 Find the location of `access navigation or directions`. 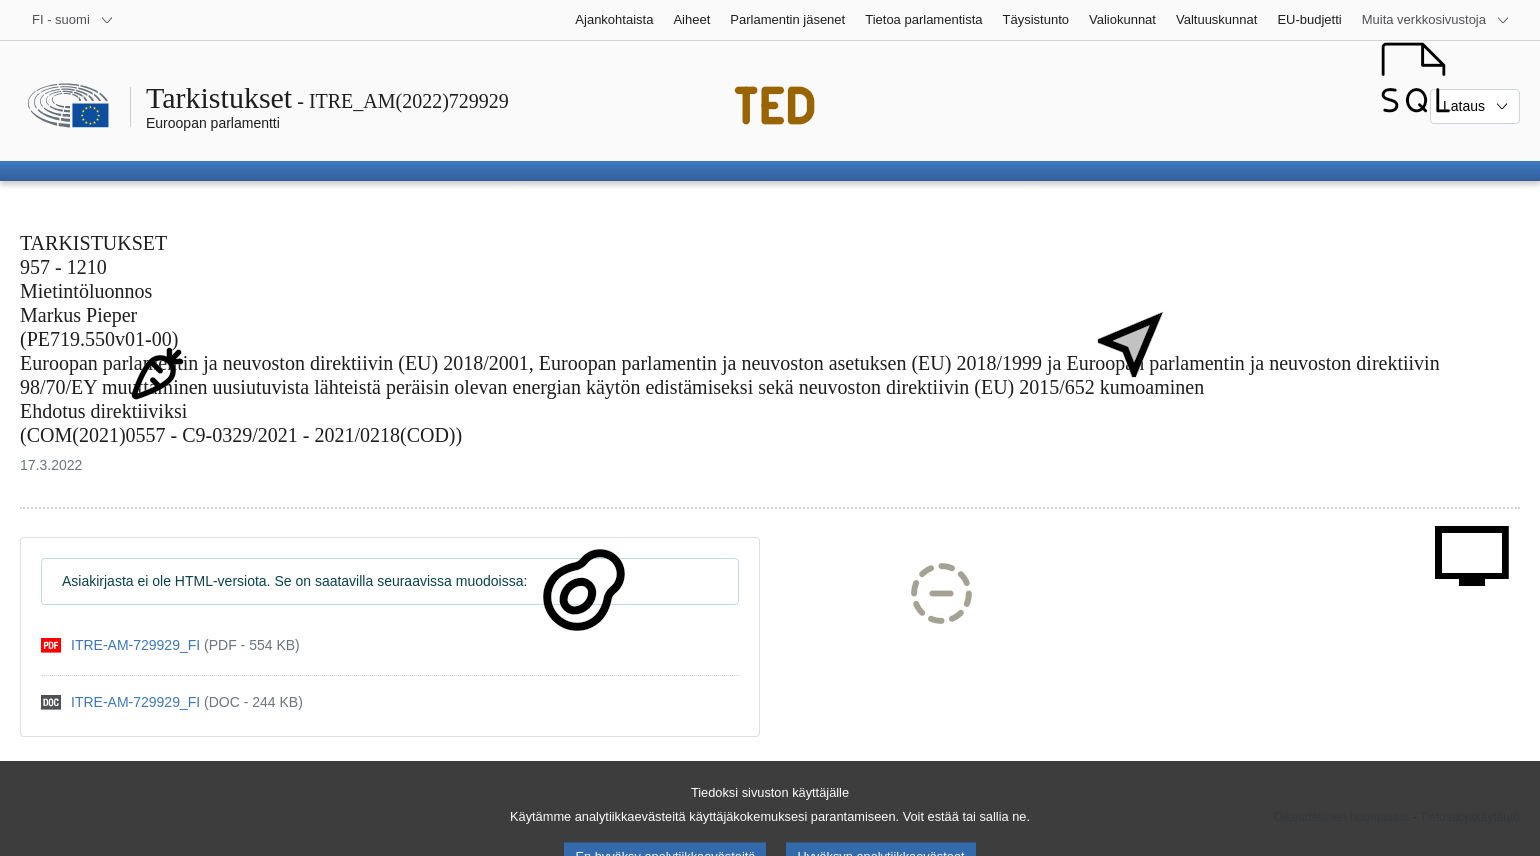

access navigation or directions is located at coordinates (1130, 344).